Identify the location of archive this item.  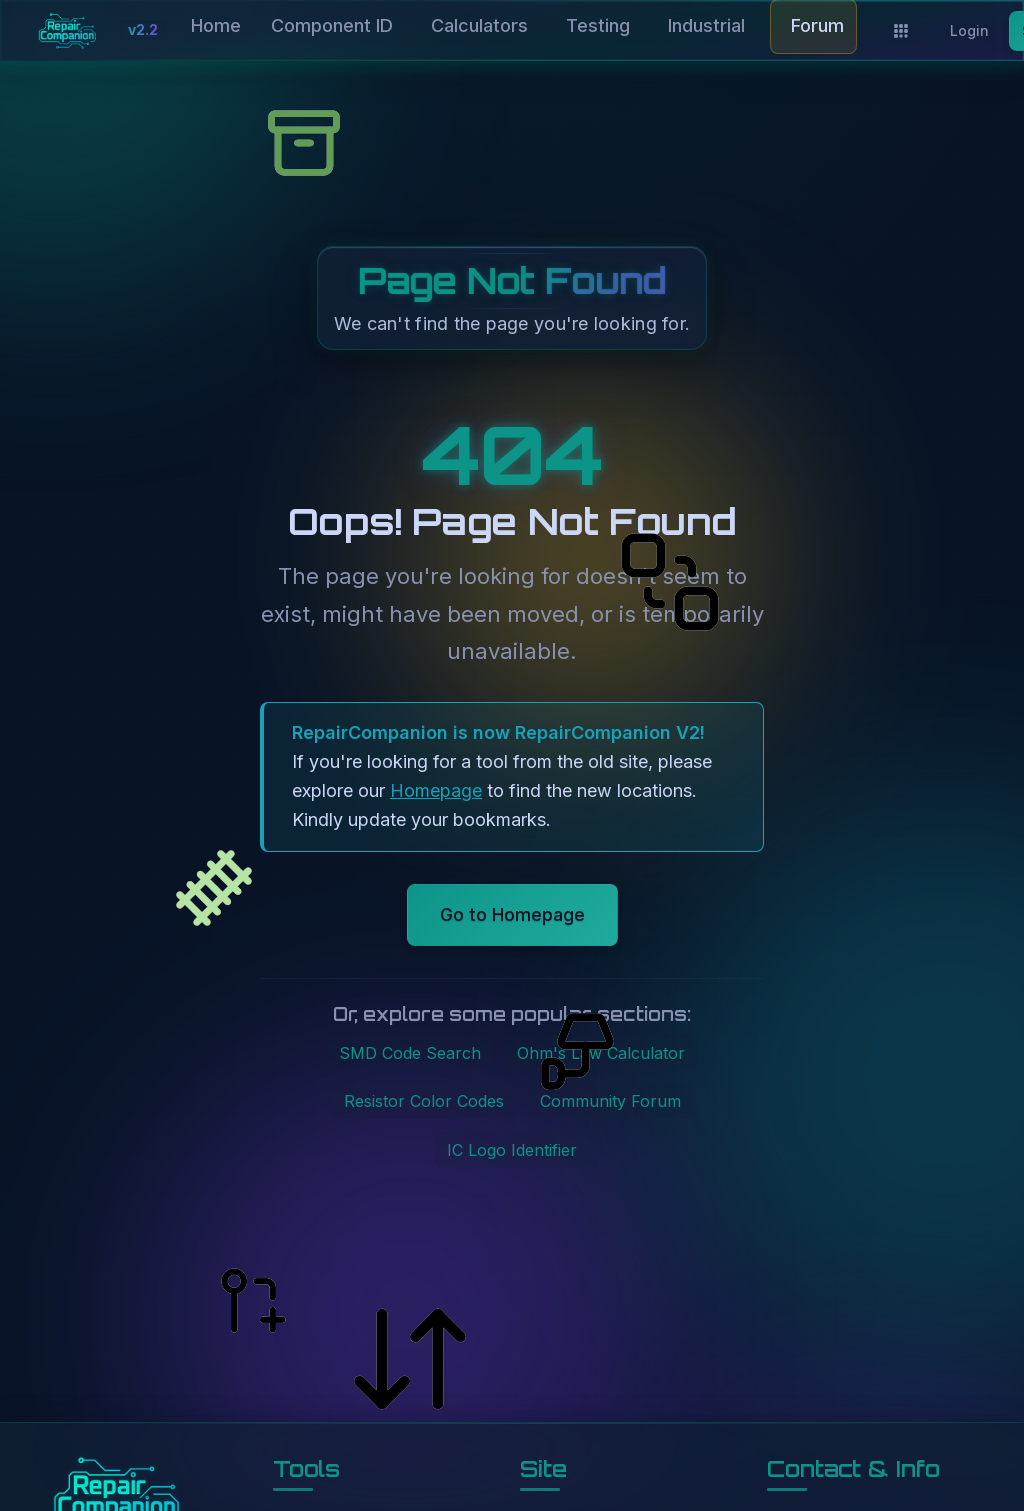
(304, 143).